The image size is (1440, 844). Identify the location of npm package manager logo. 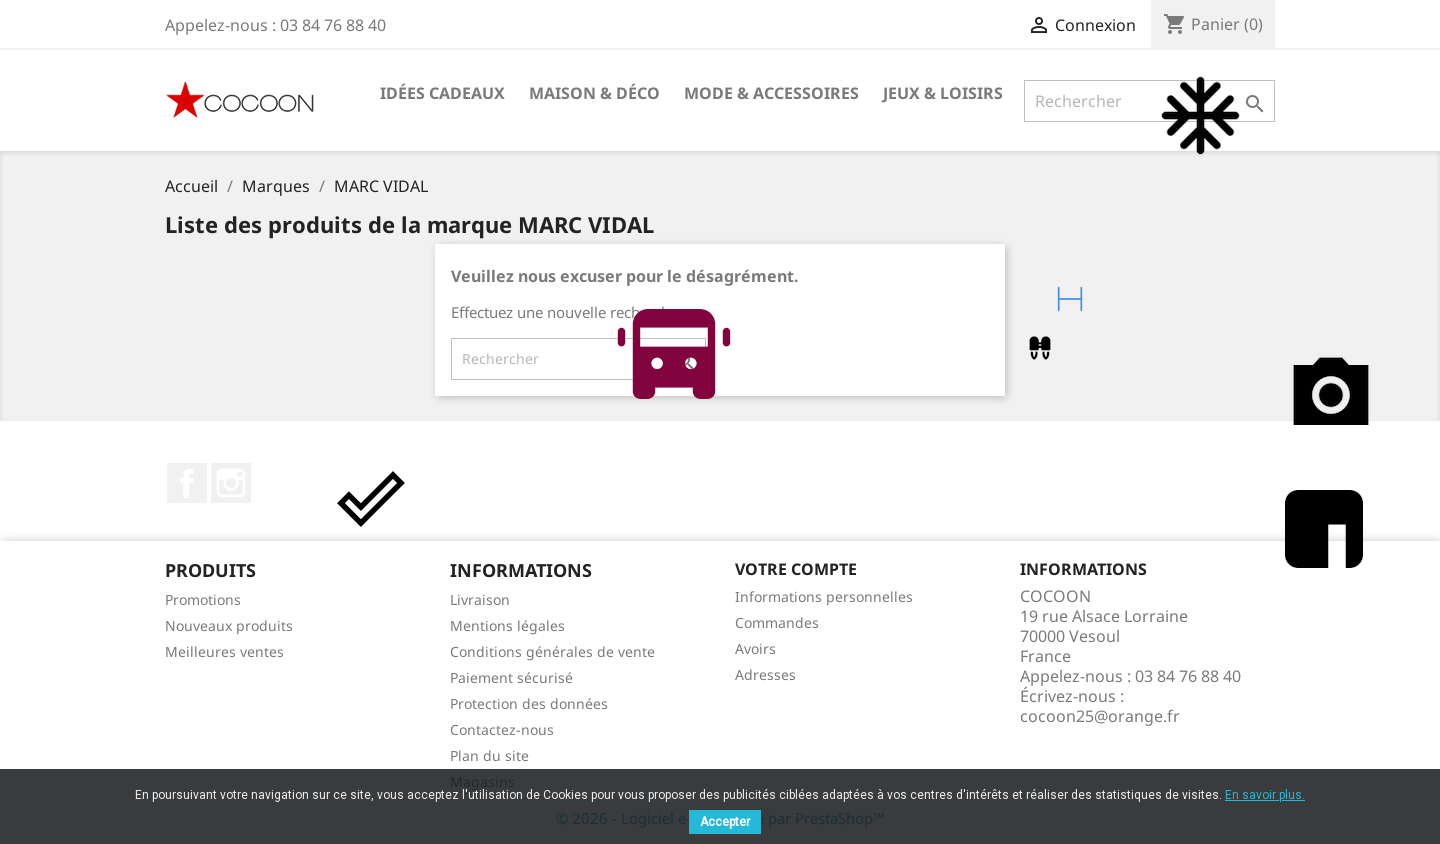
(1324, 529).